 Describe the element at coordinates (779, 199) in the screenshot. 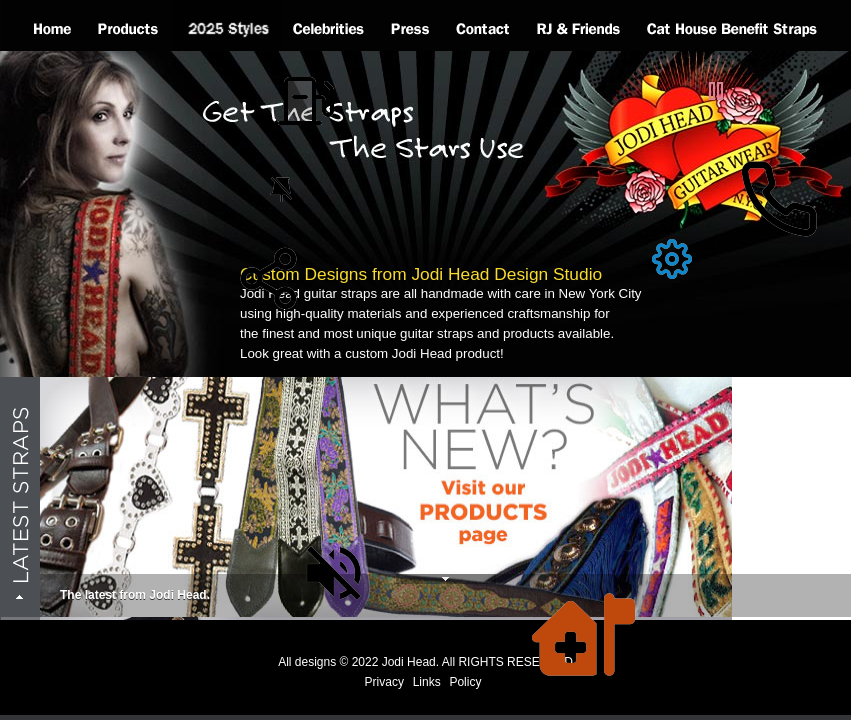

I see `make a phone call` at that location.